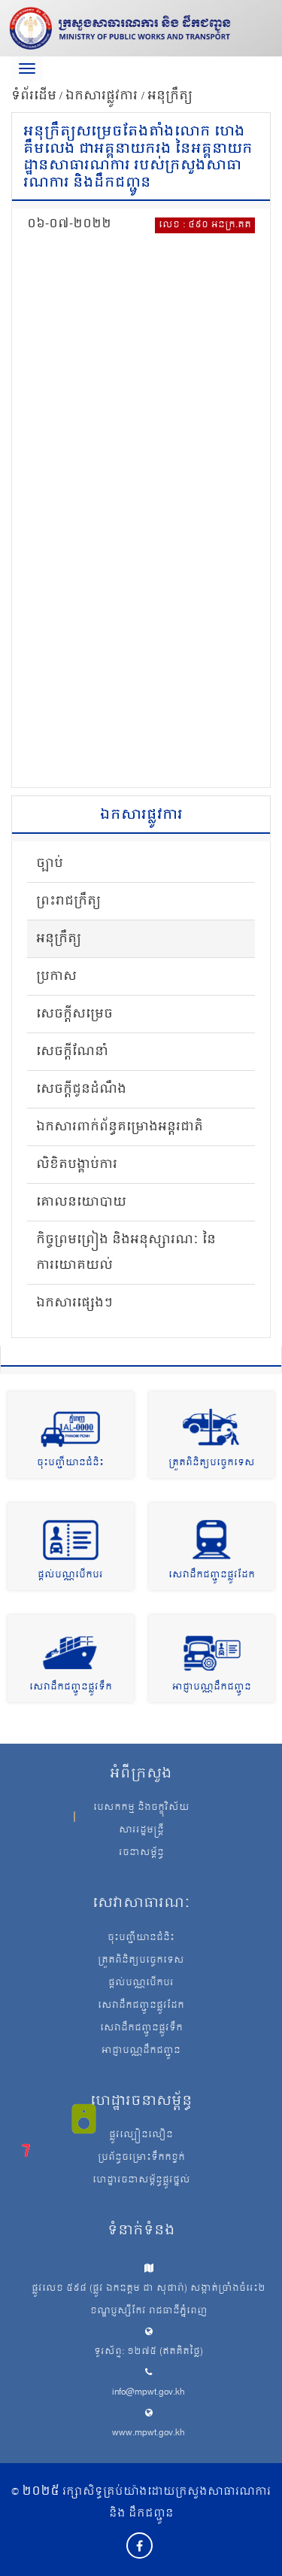  Describe the element at coordinates (74, 1817) in the screenshot. I see `vertical divider or separator between UI elements` at that location.